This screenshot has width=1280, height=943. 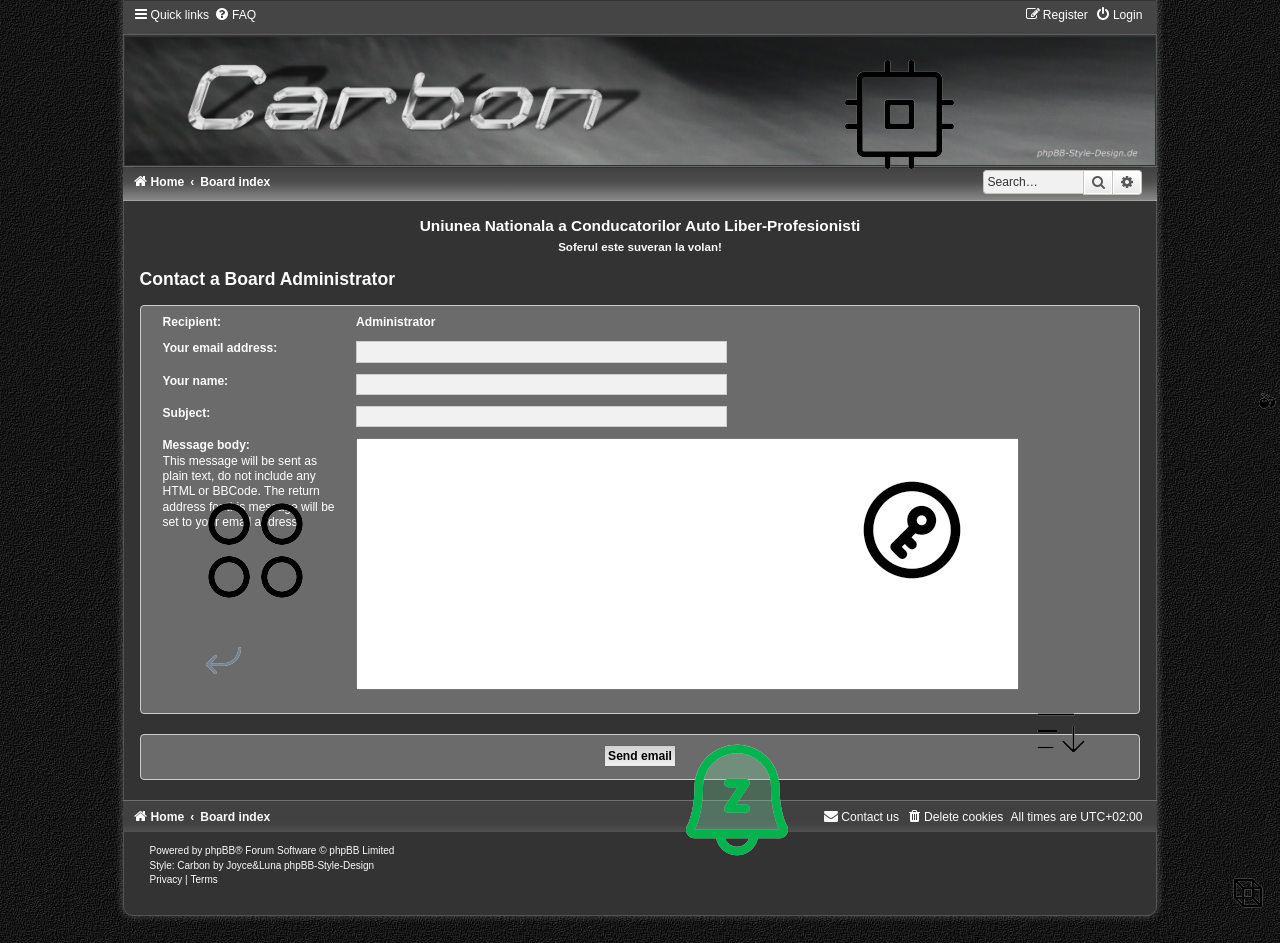 I want to click on view system processor information, so click(x=899, y=114).